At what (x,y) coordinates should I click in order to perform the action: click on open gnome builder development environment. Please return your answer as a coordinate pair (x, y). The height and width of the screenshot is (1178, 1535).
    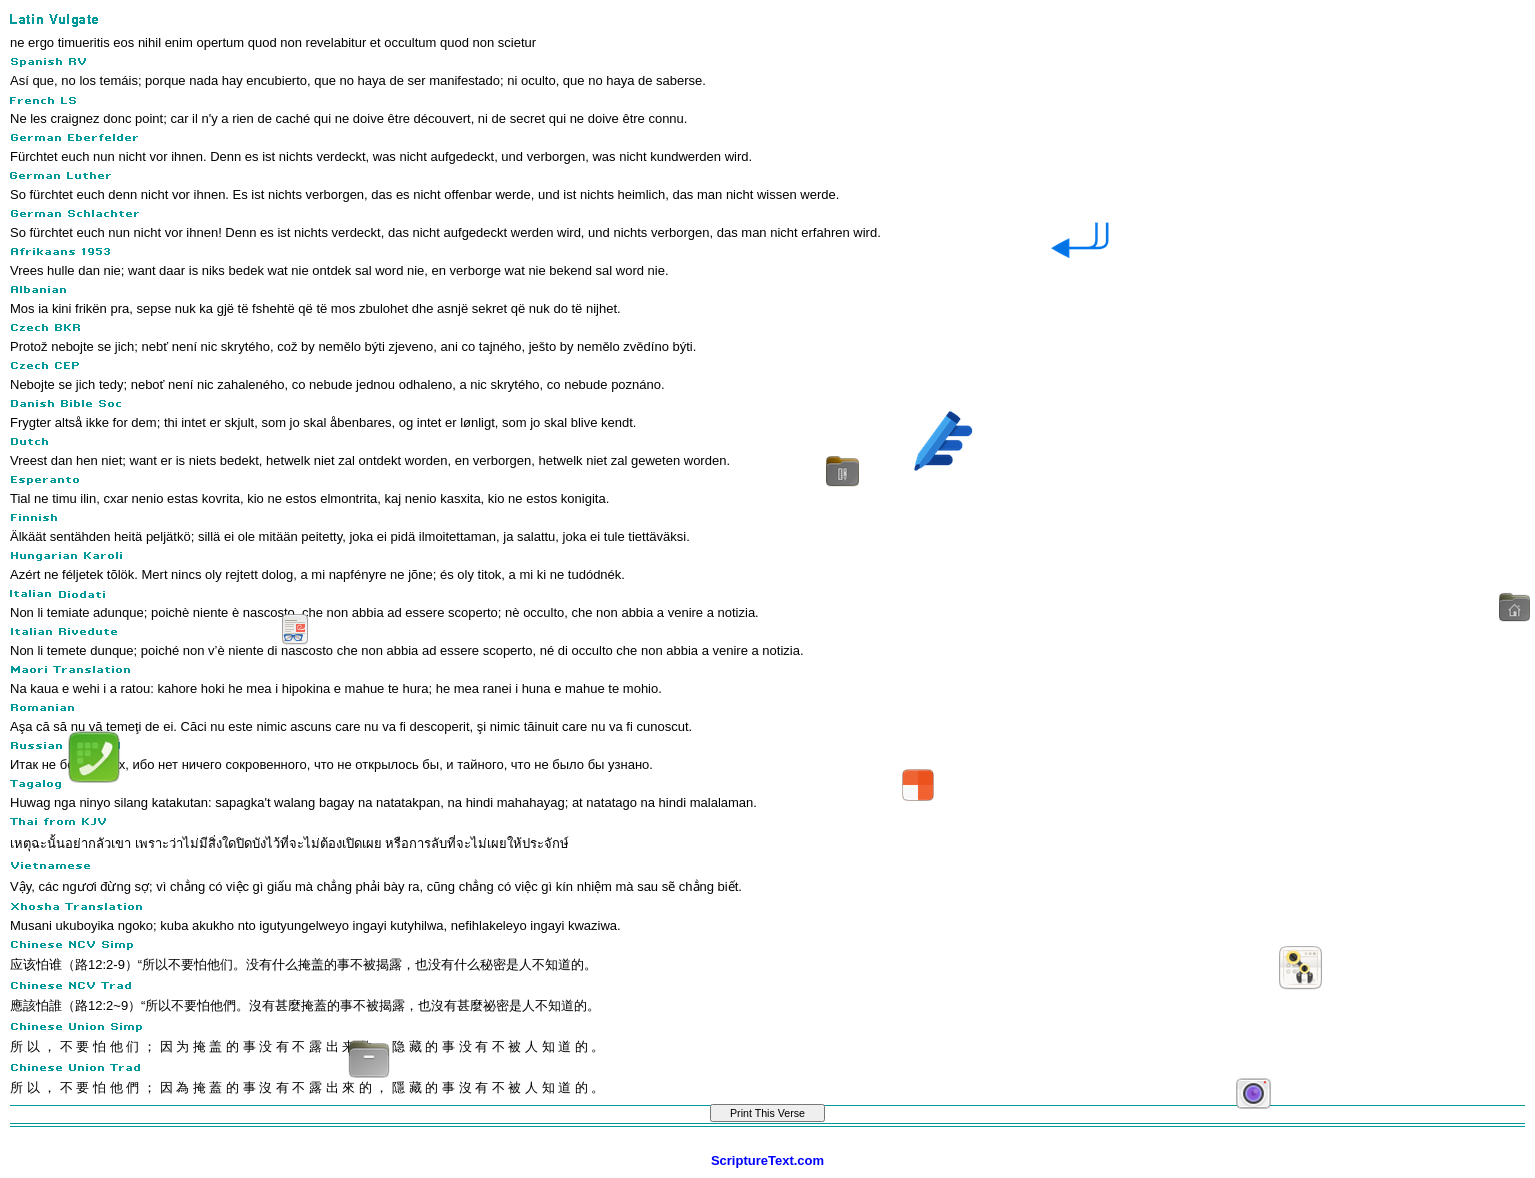
    Looking at the image, I should click on (1300, 967).